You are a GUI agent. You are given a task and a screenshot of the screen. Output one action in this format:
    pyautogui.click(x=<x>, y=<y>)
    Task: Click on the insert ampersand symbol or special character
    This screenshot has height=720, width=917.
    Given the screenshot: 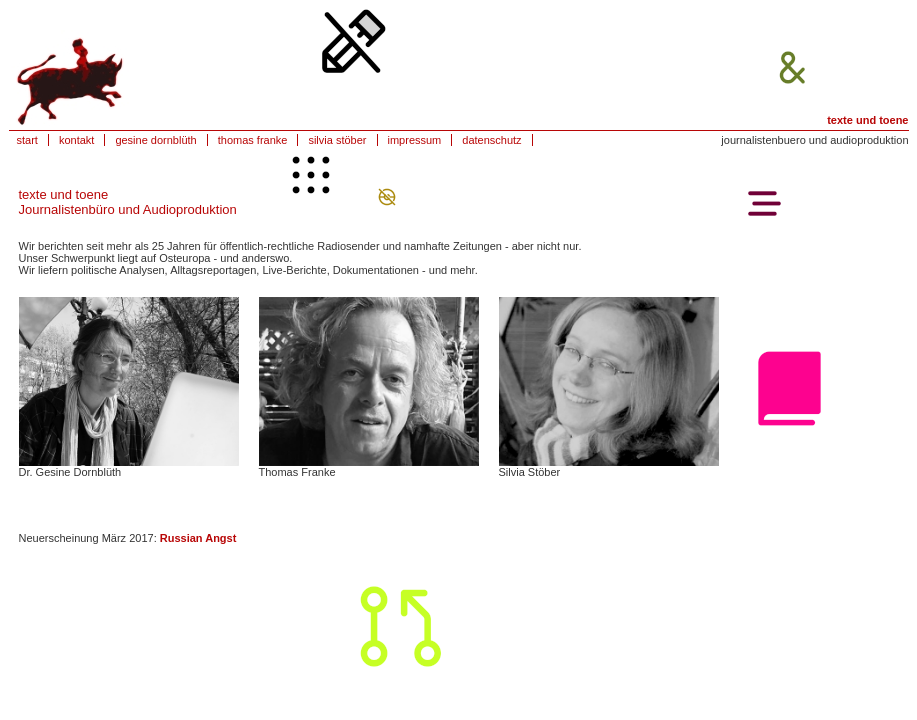 What is the action you would take?
    pyautogui.click(x=790, y=67)
    